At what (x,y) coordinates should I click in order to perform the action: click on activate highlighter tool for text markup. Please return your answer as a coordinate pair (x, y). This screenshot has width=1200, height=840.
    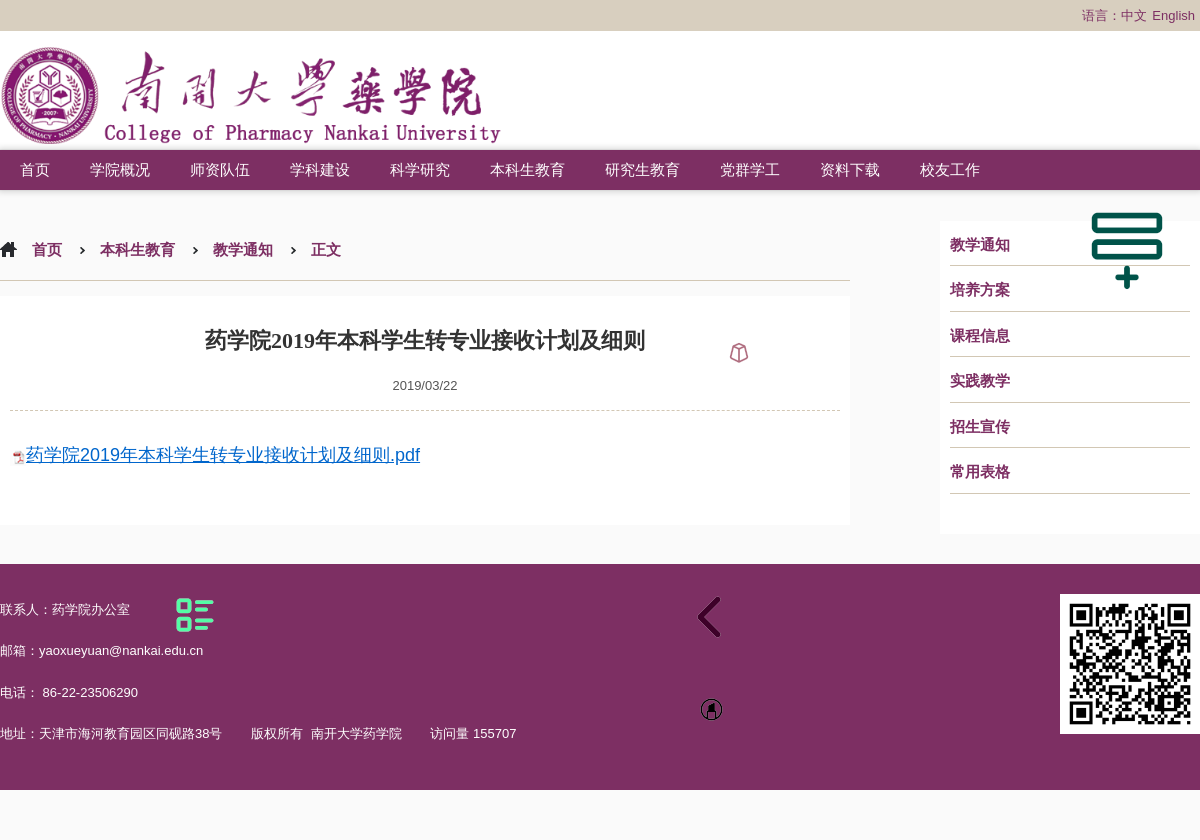
    Looking at the image, I should click on (711, 709).